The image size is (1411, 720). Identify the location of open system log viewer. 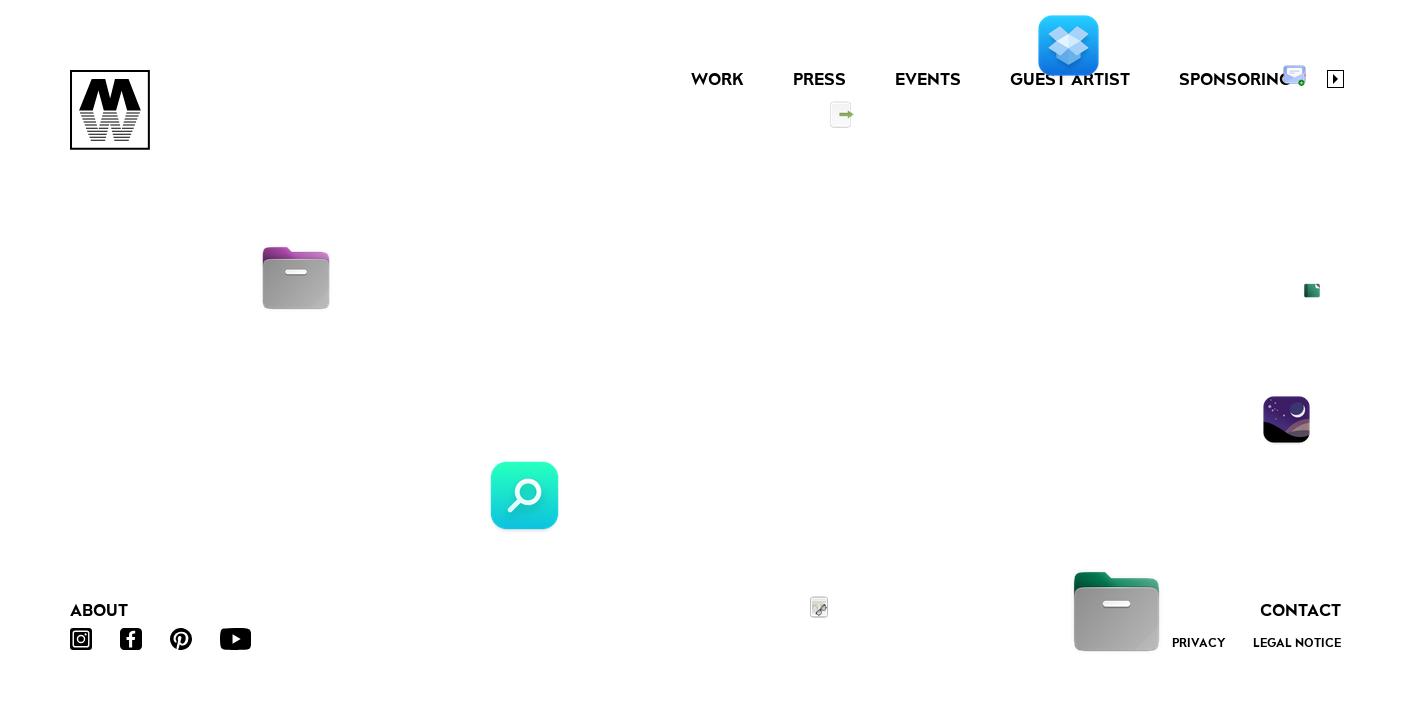
(524, 495).